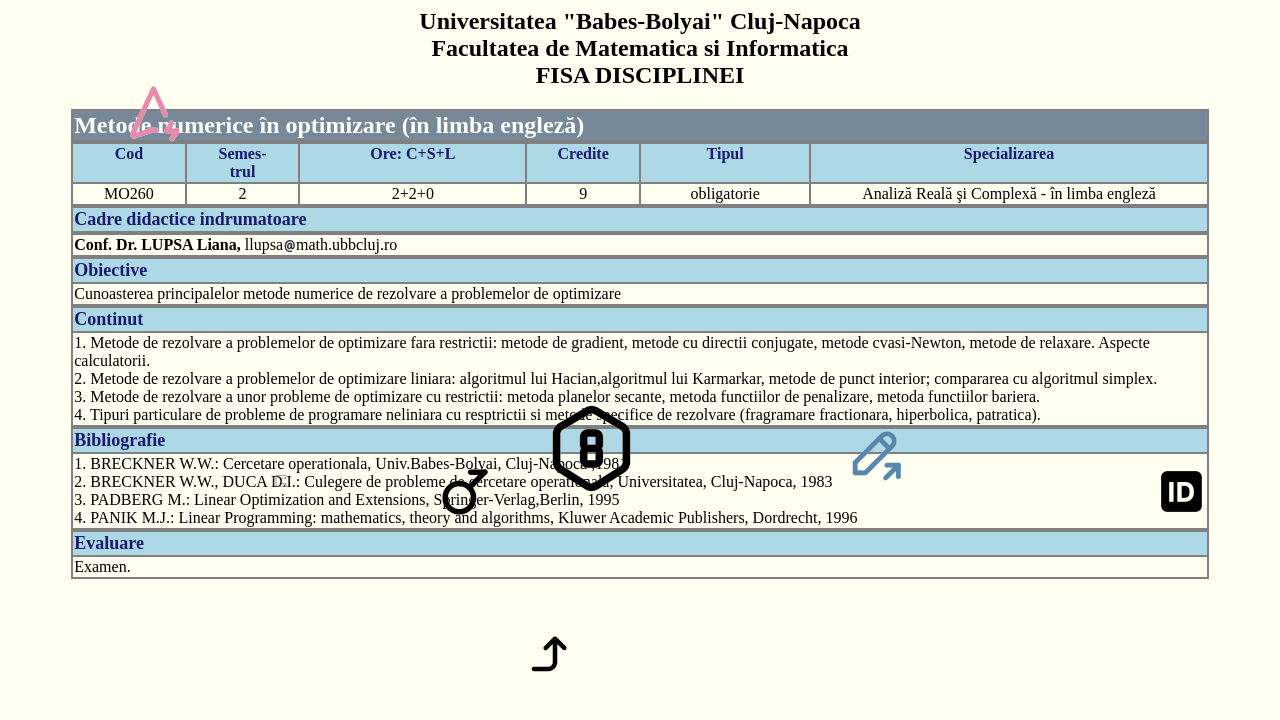 Image resolution: width=1280 pixels, height=720 pixels. Describe the element at coordinates (1181, 491) in the screenshot. I see `view user ID or identification details` at that location.